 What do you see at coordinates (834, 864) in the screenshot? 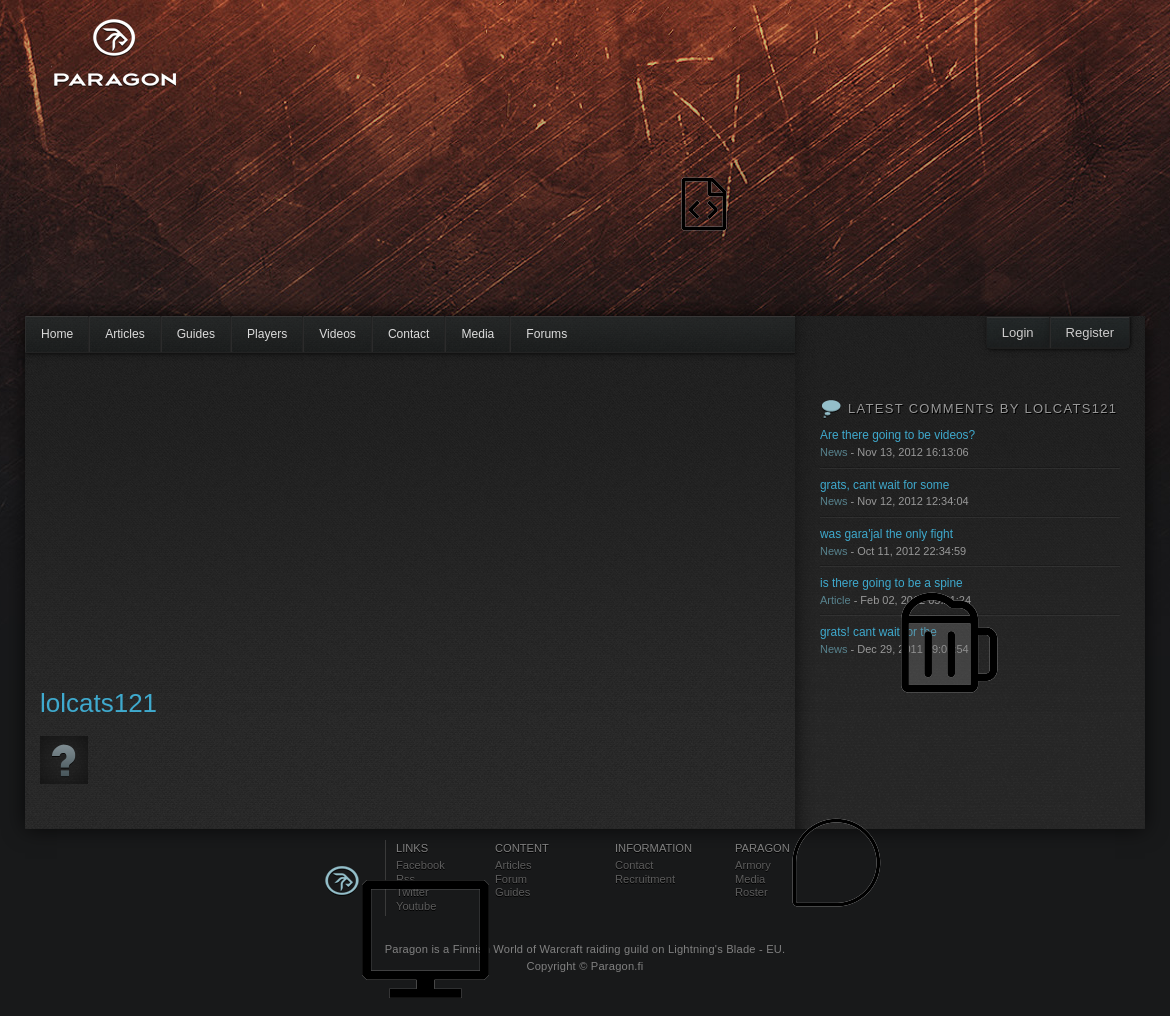
I see `open chat or messaging` at bounding box center [834, 864].